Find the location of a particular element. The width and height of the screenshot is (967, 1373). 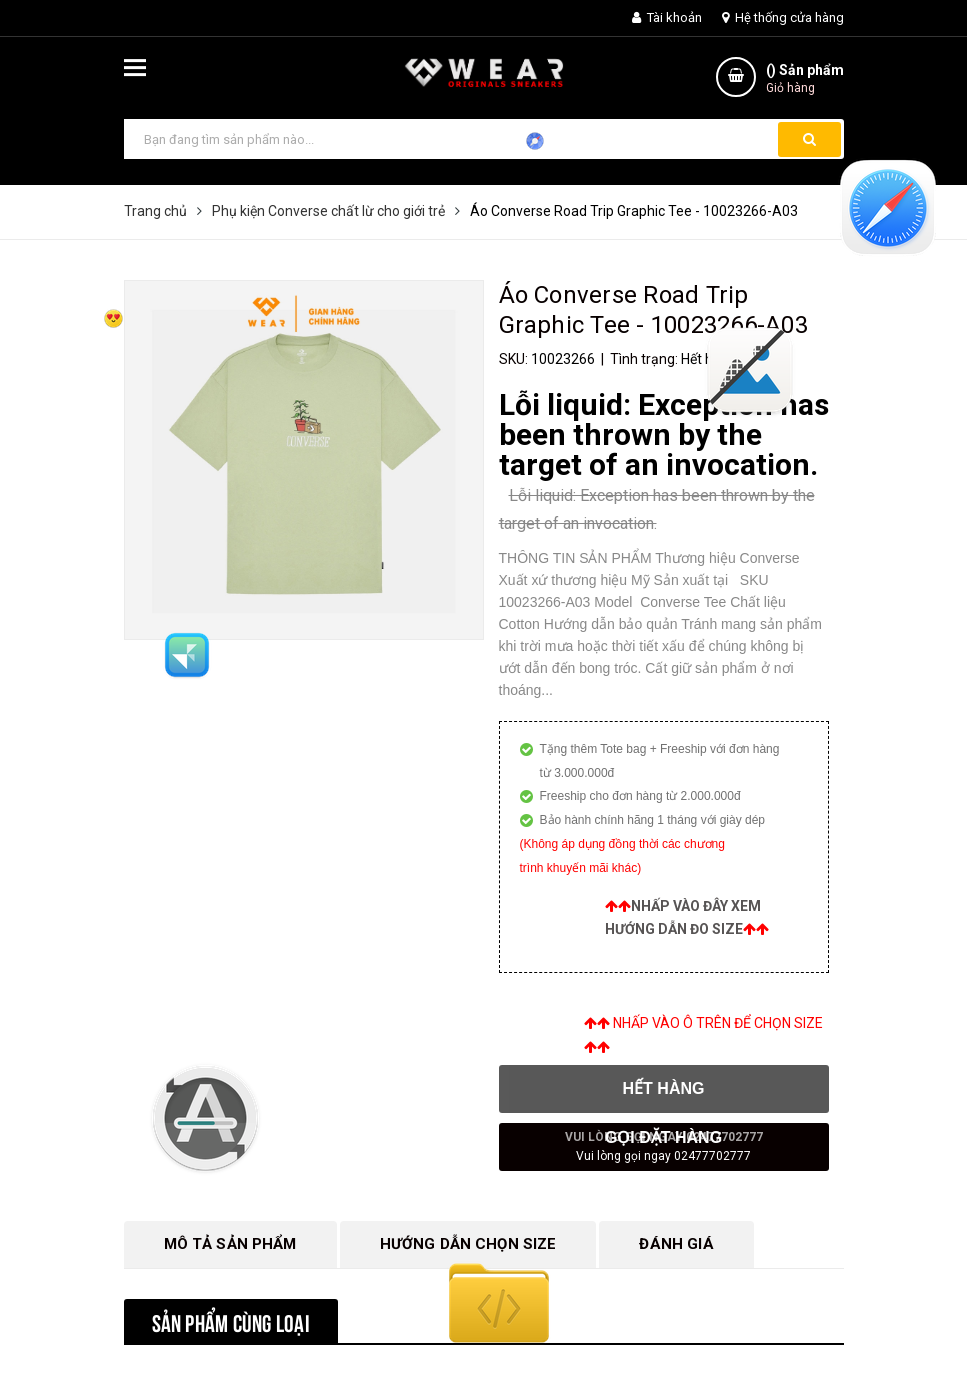

open the adwaita demo app is located at coordinates (187, 655).